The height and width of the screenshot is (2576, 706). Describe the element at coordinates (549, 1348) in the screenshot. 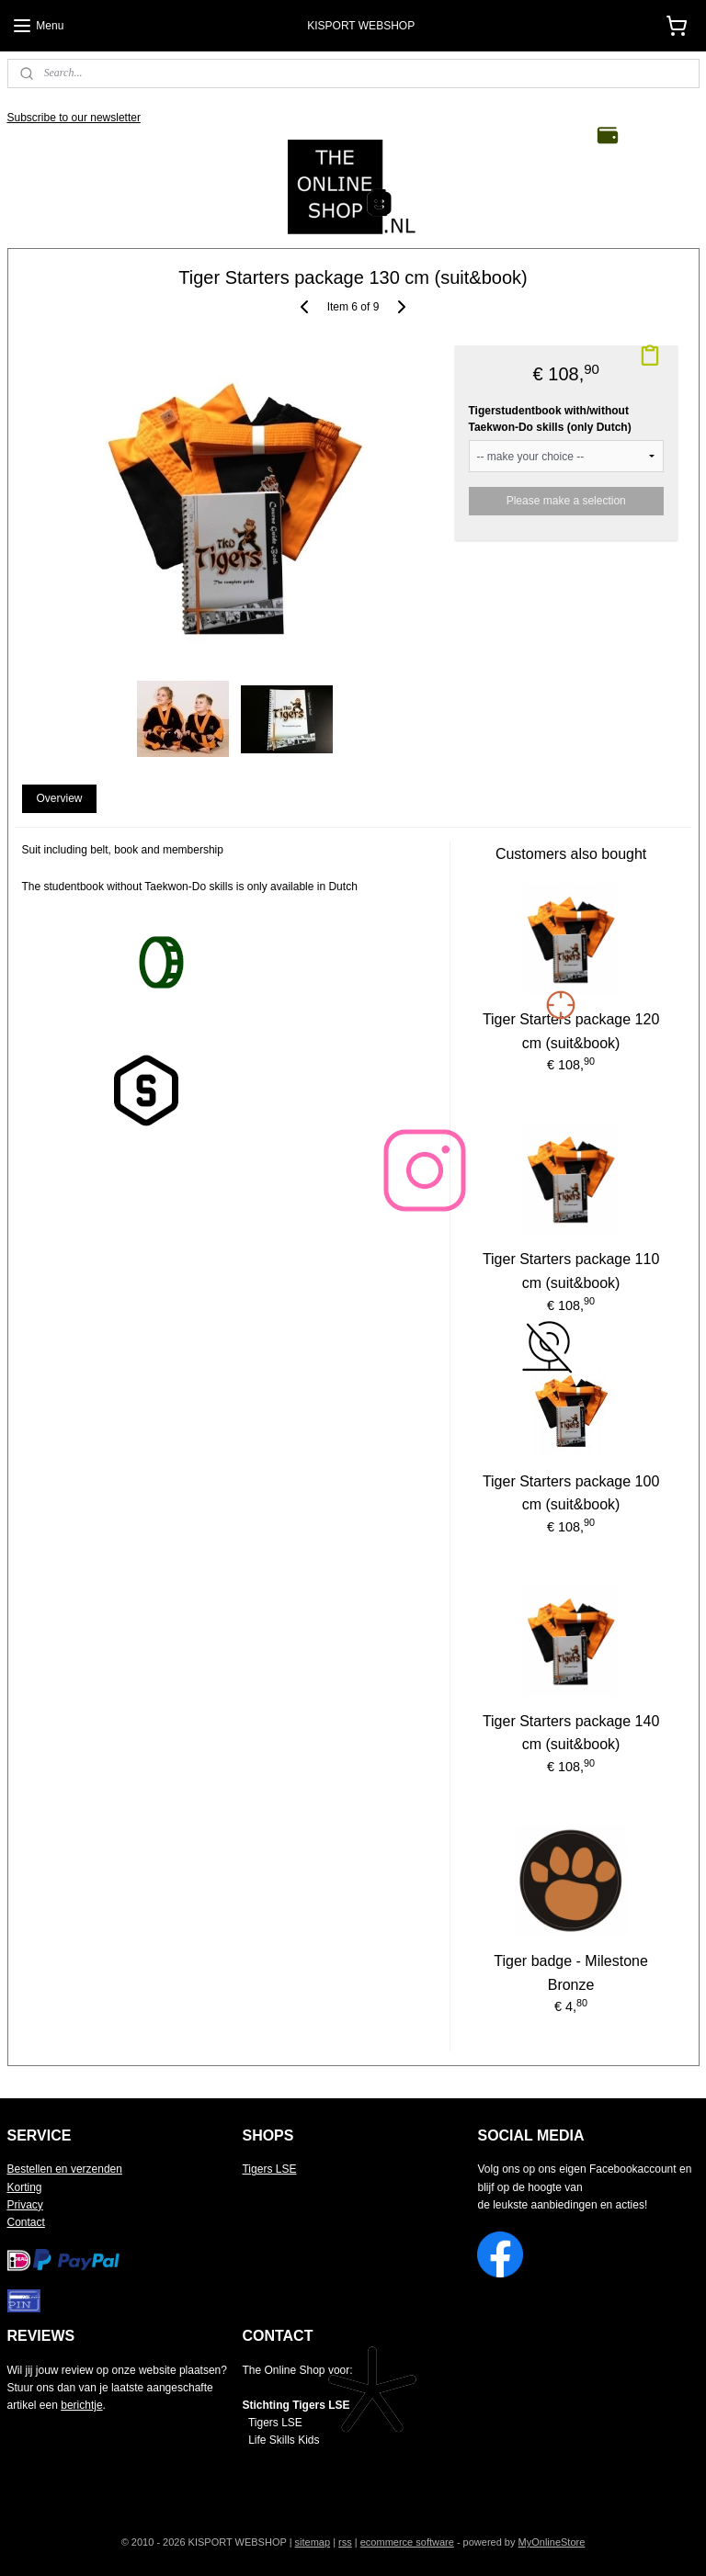

I see `webcam is disabled or turned off` at that location.